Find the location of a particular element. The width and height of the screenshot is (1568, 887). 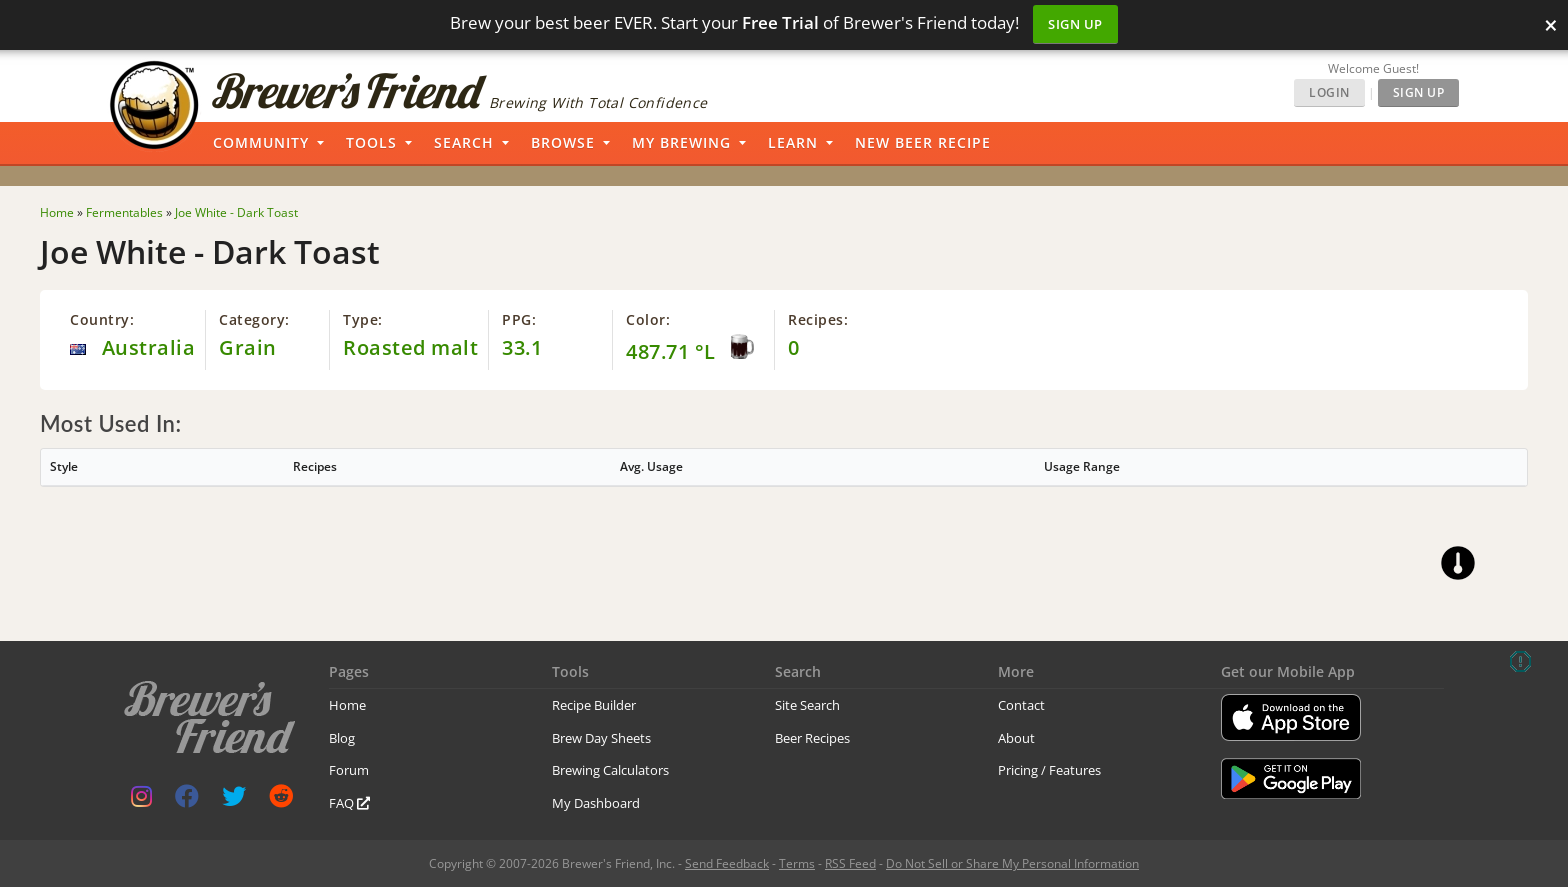

view current speed or performance metrics is located at coordinates (1458, 563).